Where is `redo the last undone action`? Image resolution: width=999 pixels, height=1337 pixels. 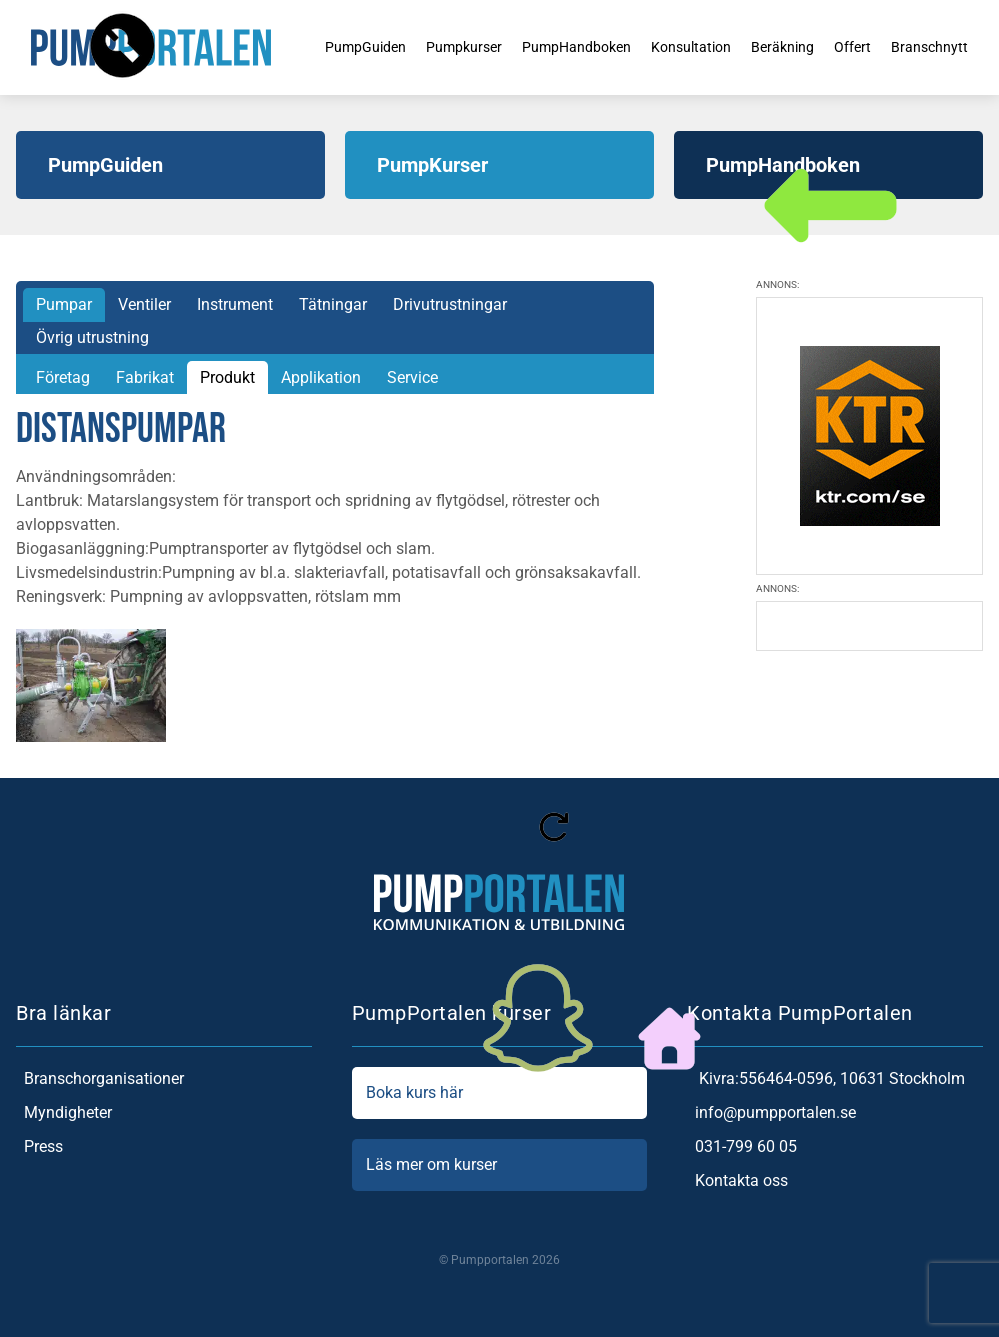
redo the last undone action is located at coordinates (554, 827).